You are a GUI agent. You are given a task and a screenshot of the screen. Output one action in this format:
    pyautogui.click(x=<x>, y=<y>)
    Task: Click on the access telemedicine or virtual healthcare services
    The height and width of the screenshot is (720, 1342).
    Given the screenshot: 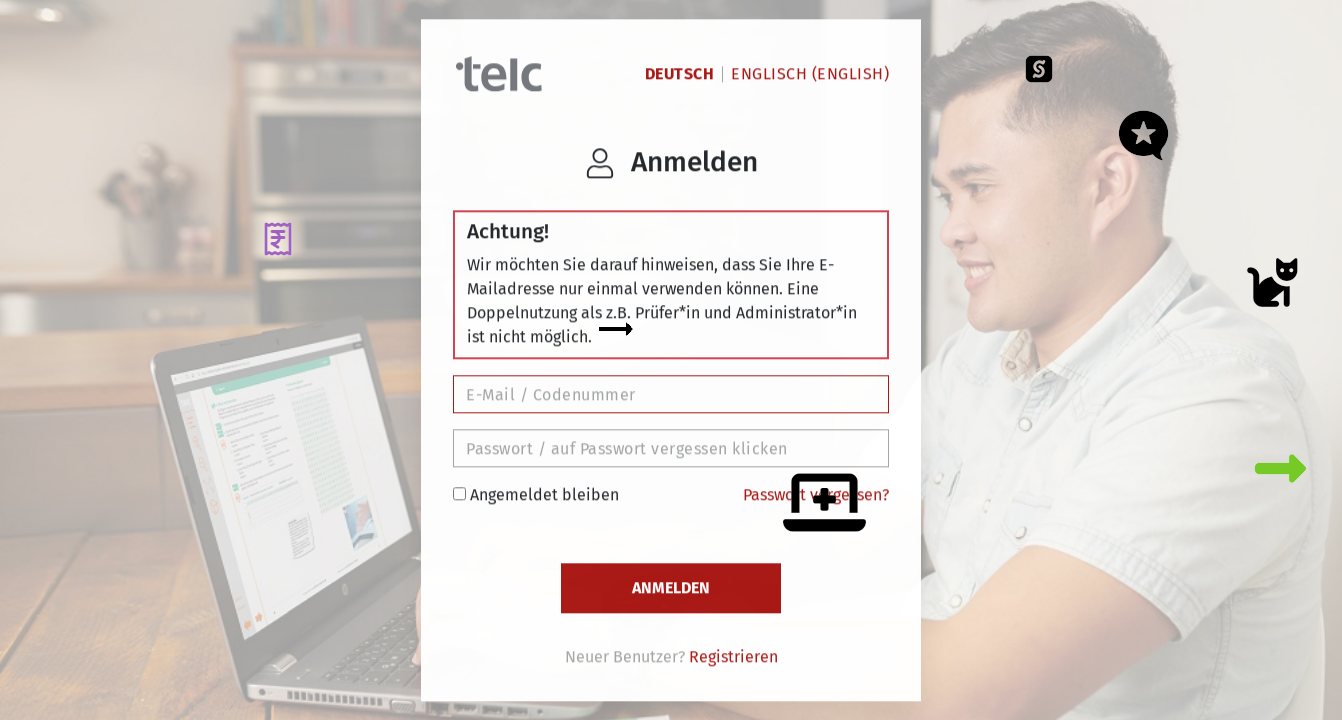 What is the action you would take?
    pyautogui.click(x=824, y=502)
    